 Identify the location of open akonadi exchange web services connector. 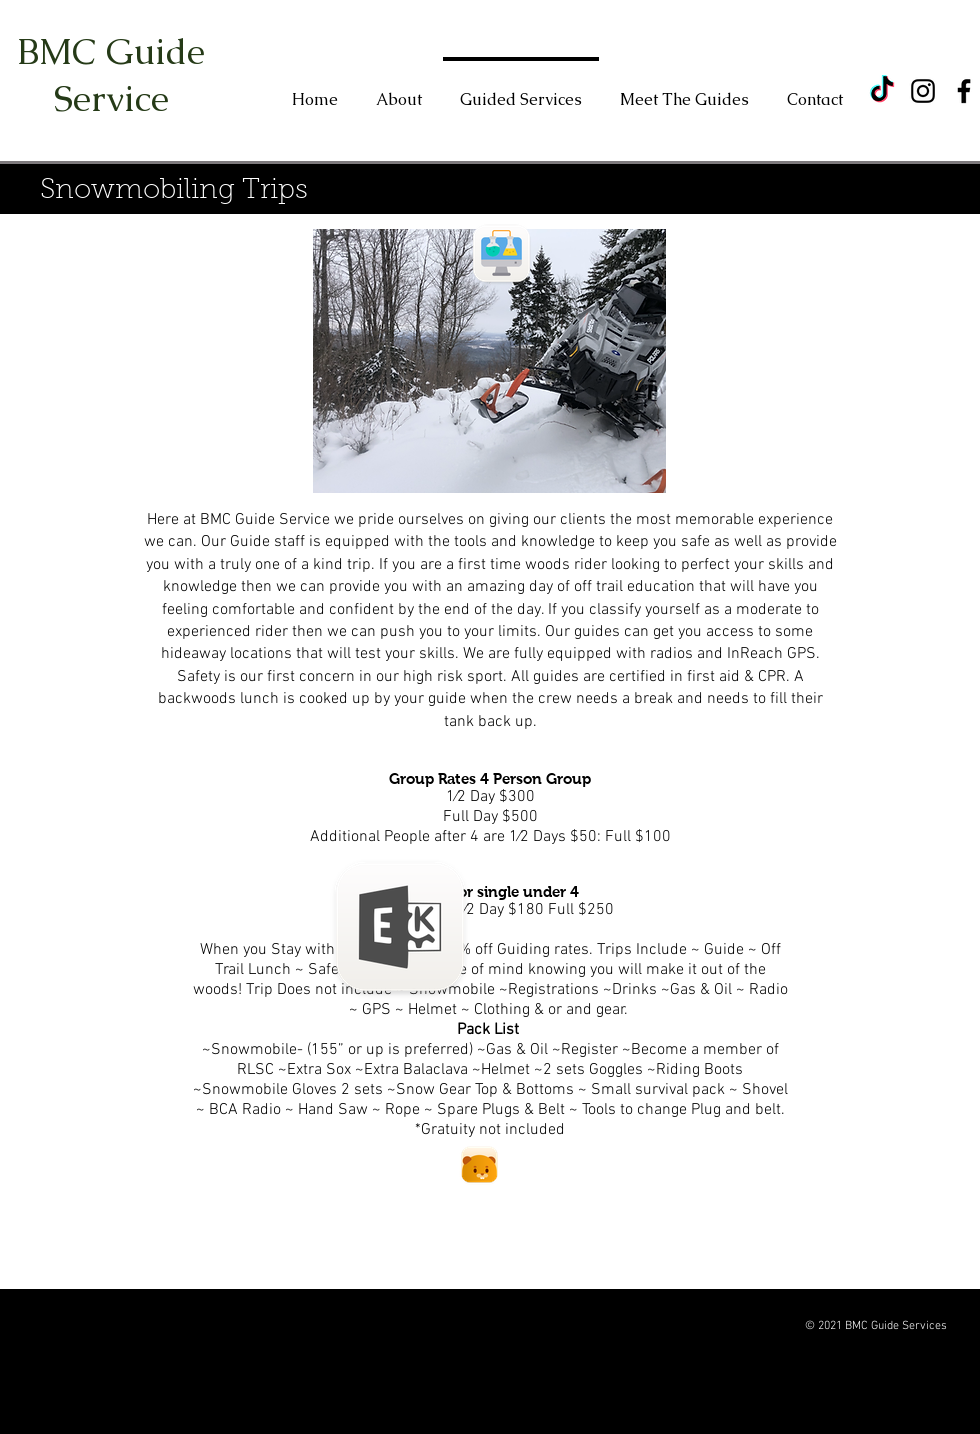
(400, 927).